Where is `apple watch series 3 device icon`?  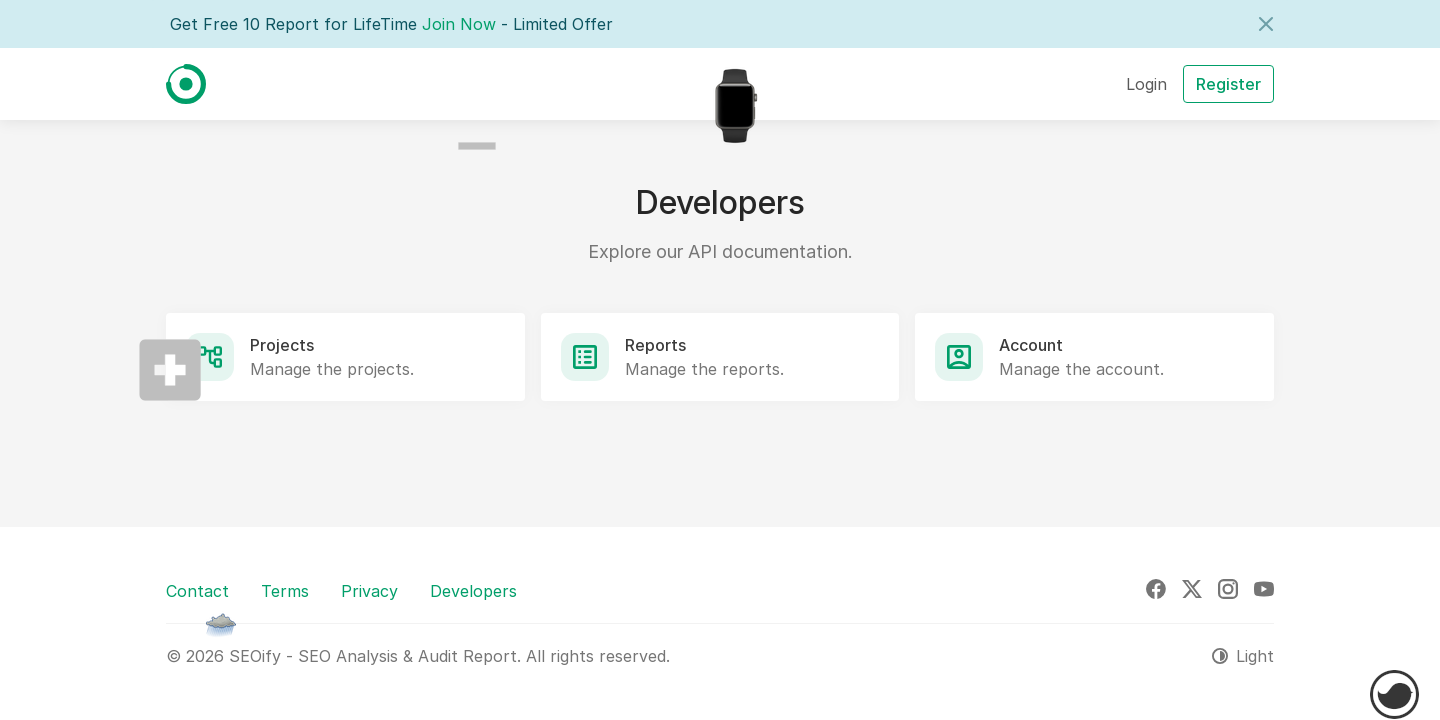 apple watch series 3 device icon is located at coordinates (735, 106).